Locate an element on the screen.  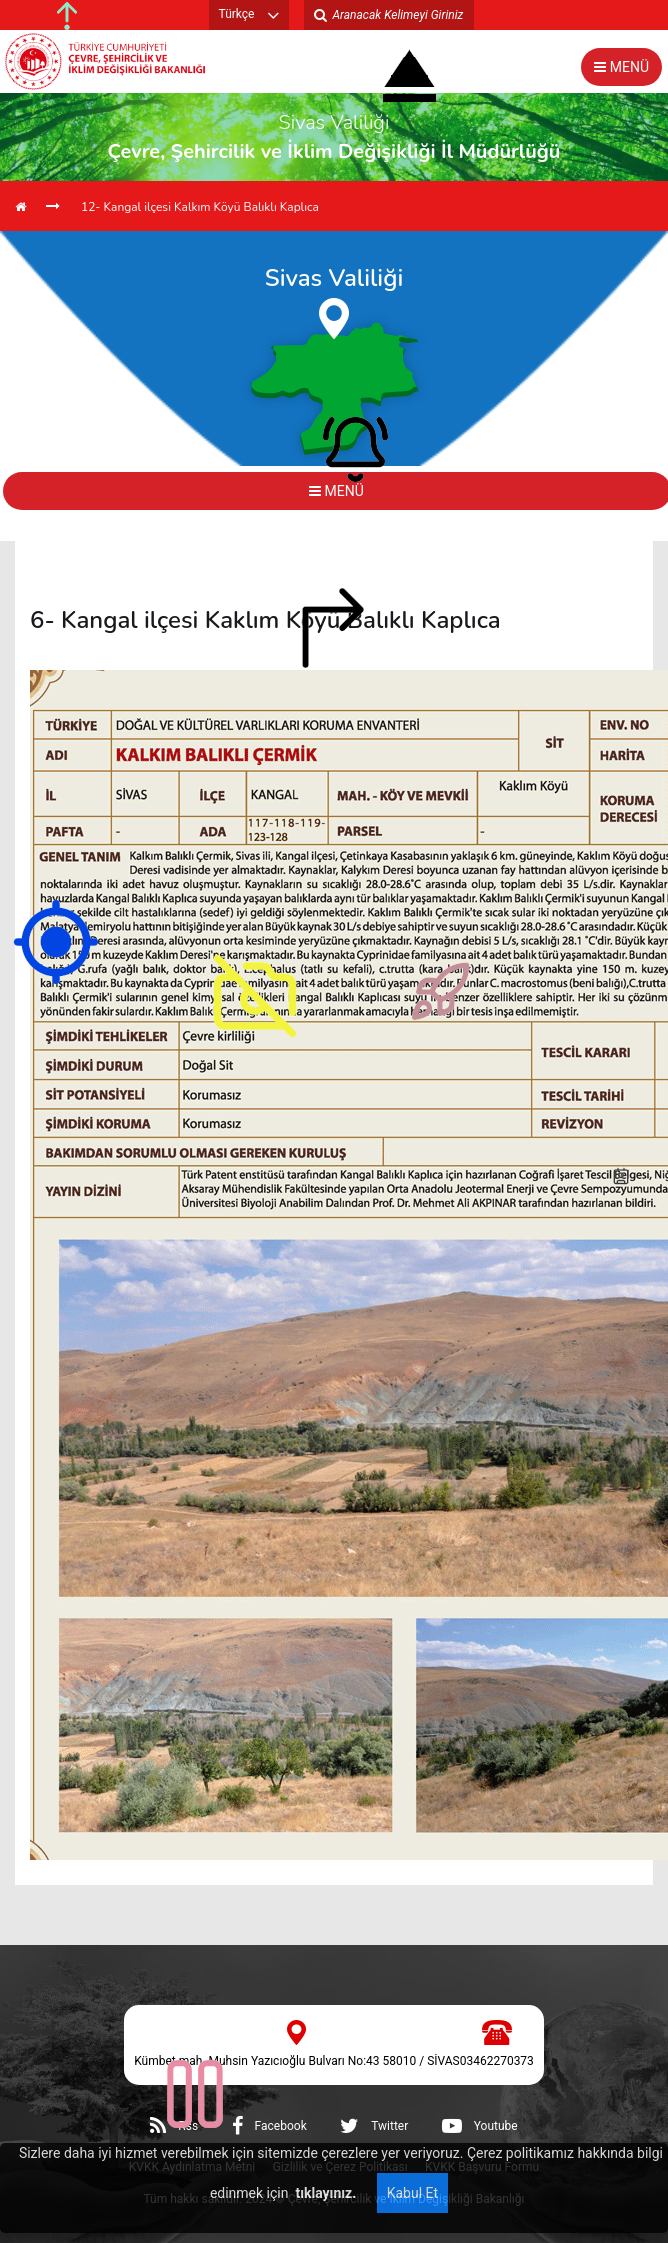
view contact details is located at coordinates (621, 1176).